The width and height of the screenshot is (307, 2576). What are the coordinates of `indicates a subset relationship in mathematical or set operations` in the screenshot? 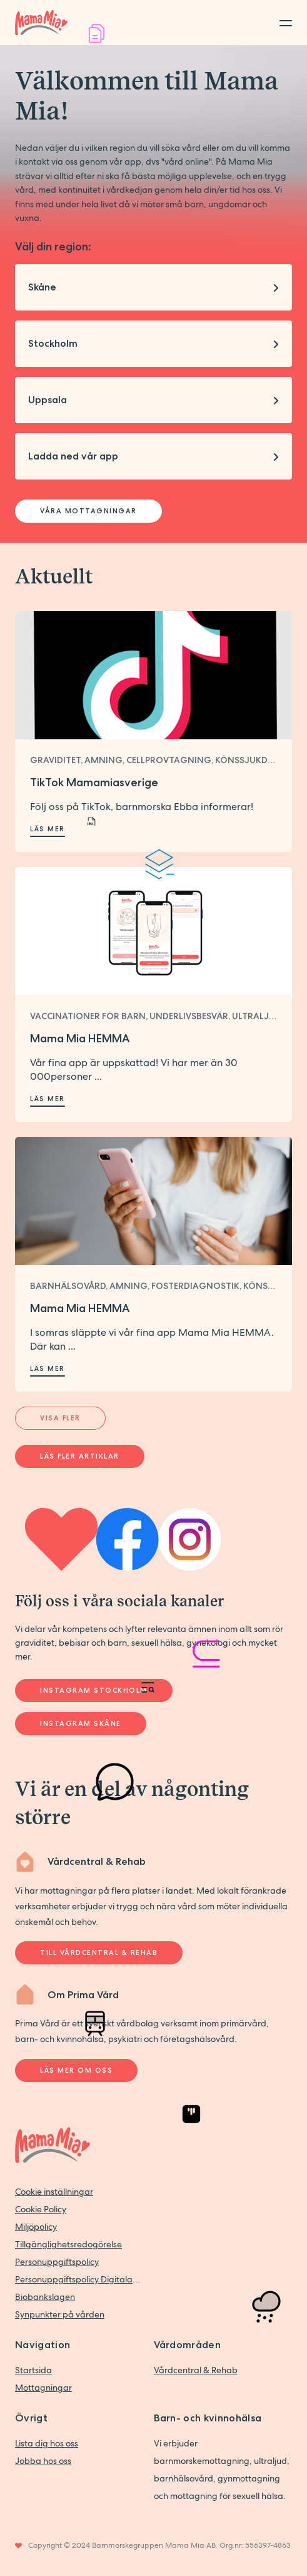 It's located at (207, 1653).